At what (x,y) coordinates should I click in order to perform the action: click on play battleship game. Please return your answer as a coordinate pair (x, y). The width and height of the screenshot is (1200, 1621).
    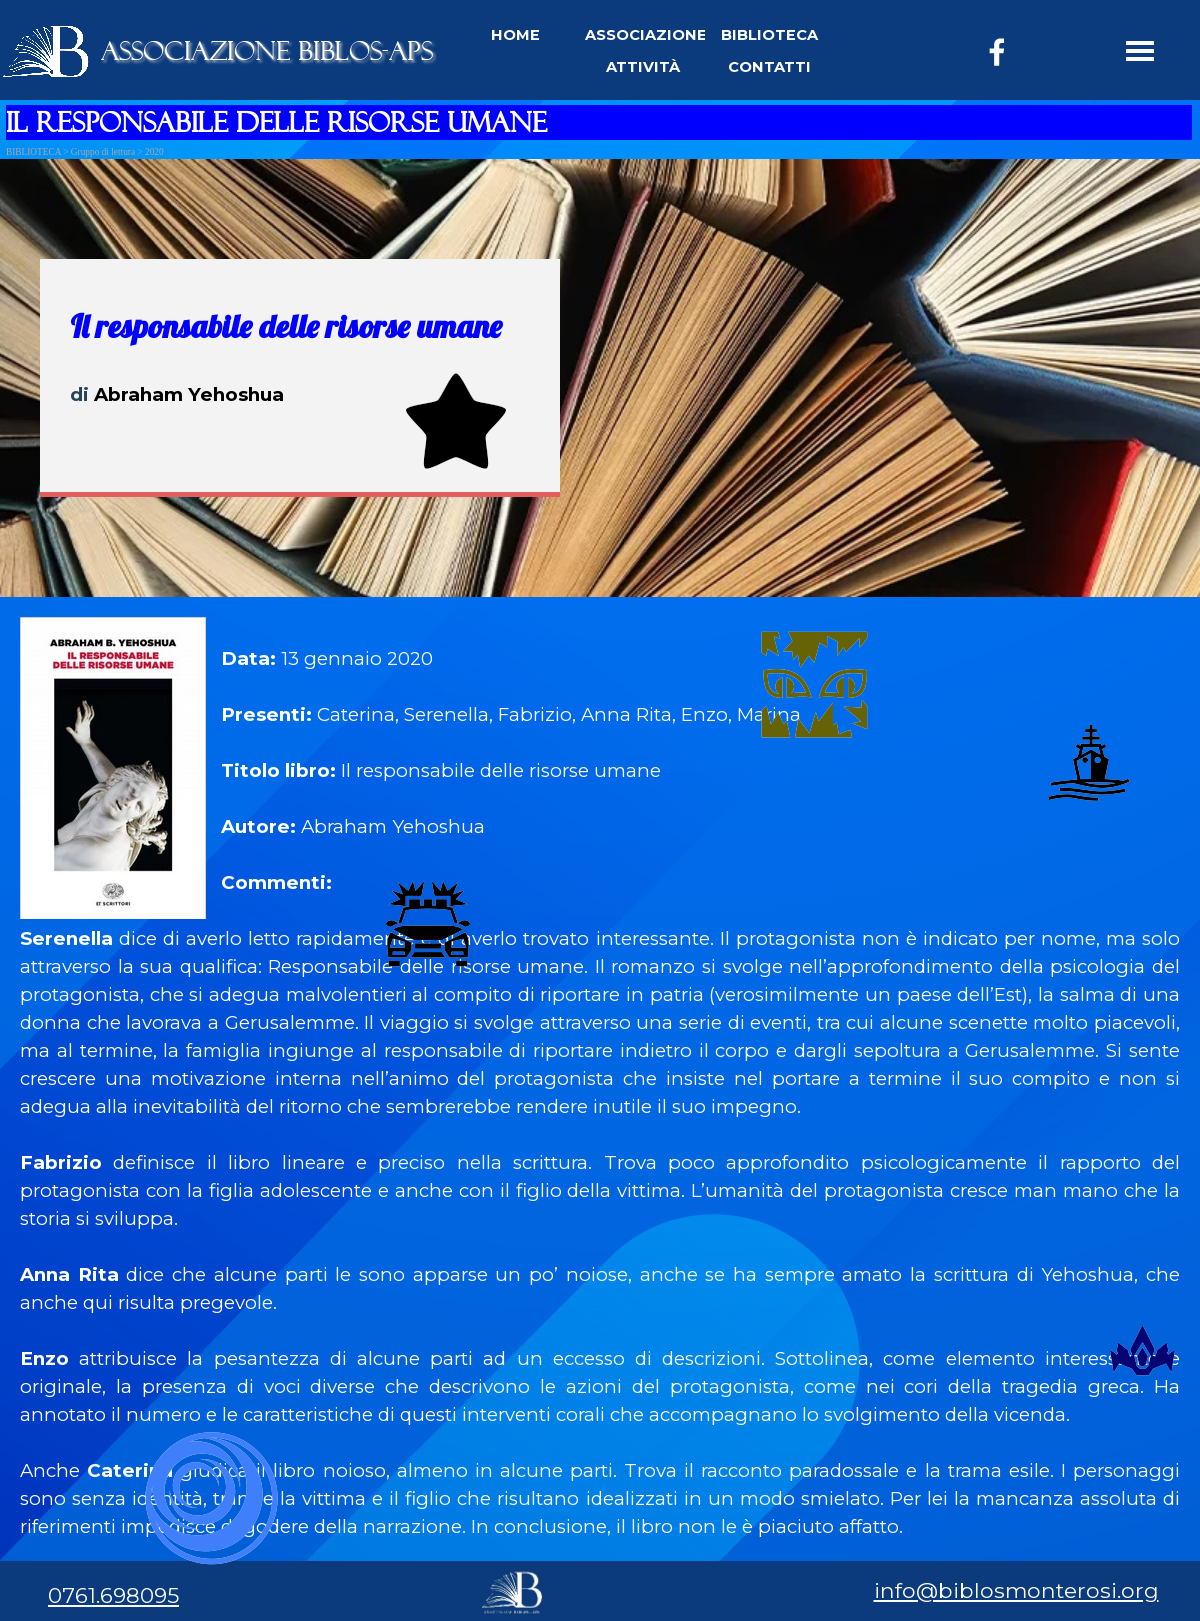
    Looking at the image, I should click on (1091, 766).